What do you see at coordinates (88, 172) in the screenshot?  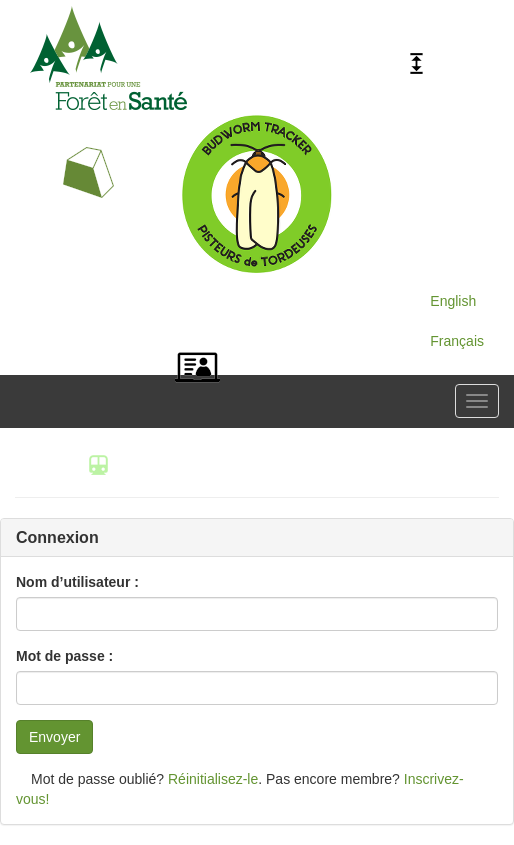 I see `gurobi optimization software logo` at bounding box center [88, 172].